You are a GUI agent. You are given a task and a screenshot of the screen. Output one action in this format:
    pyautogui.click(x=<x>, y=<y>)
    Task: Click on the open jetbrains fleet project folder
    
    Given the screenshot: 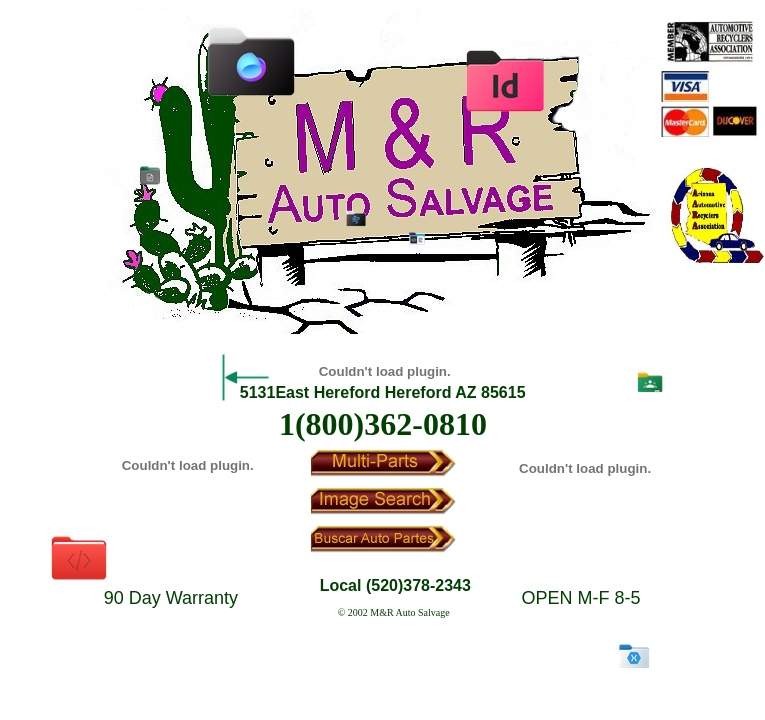 What is the action you would take?
    pyautogui.click(x=251, y=64)
    